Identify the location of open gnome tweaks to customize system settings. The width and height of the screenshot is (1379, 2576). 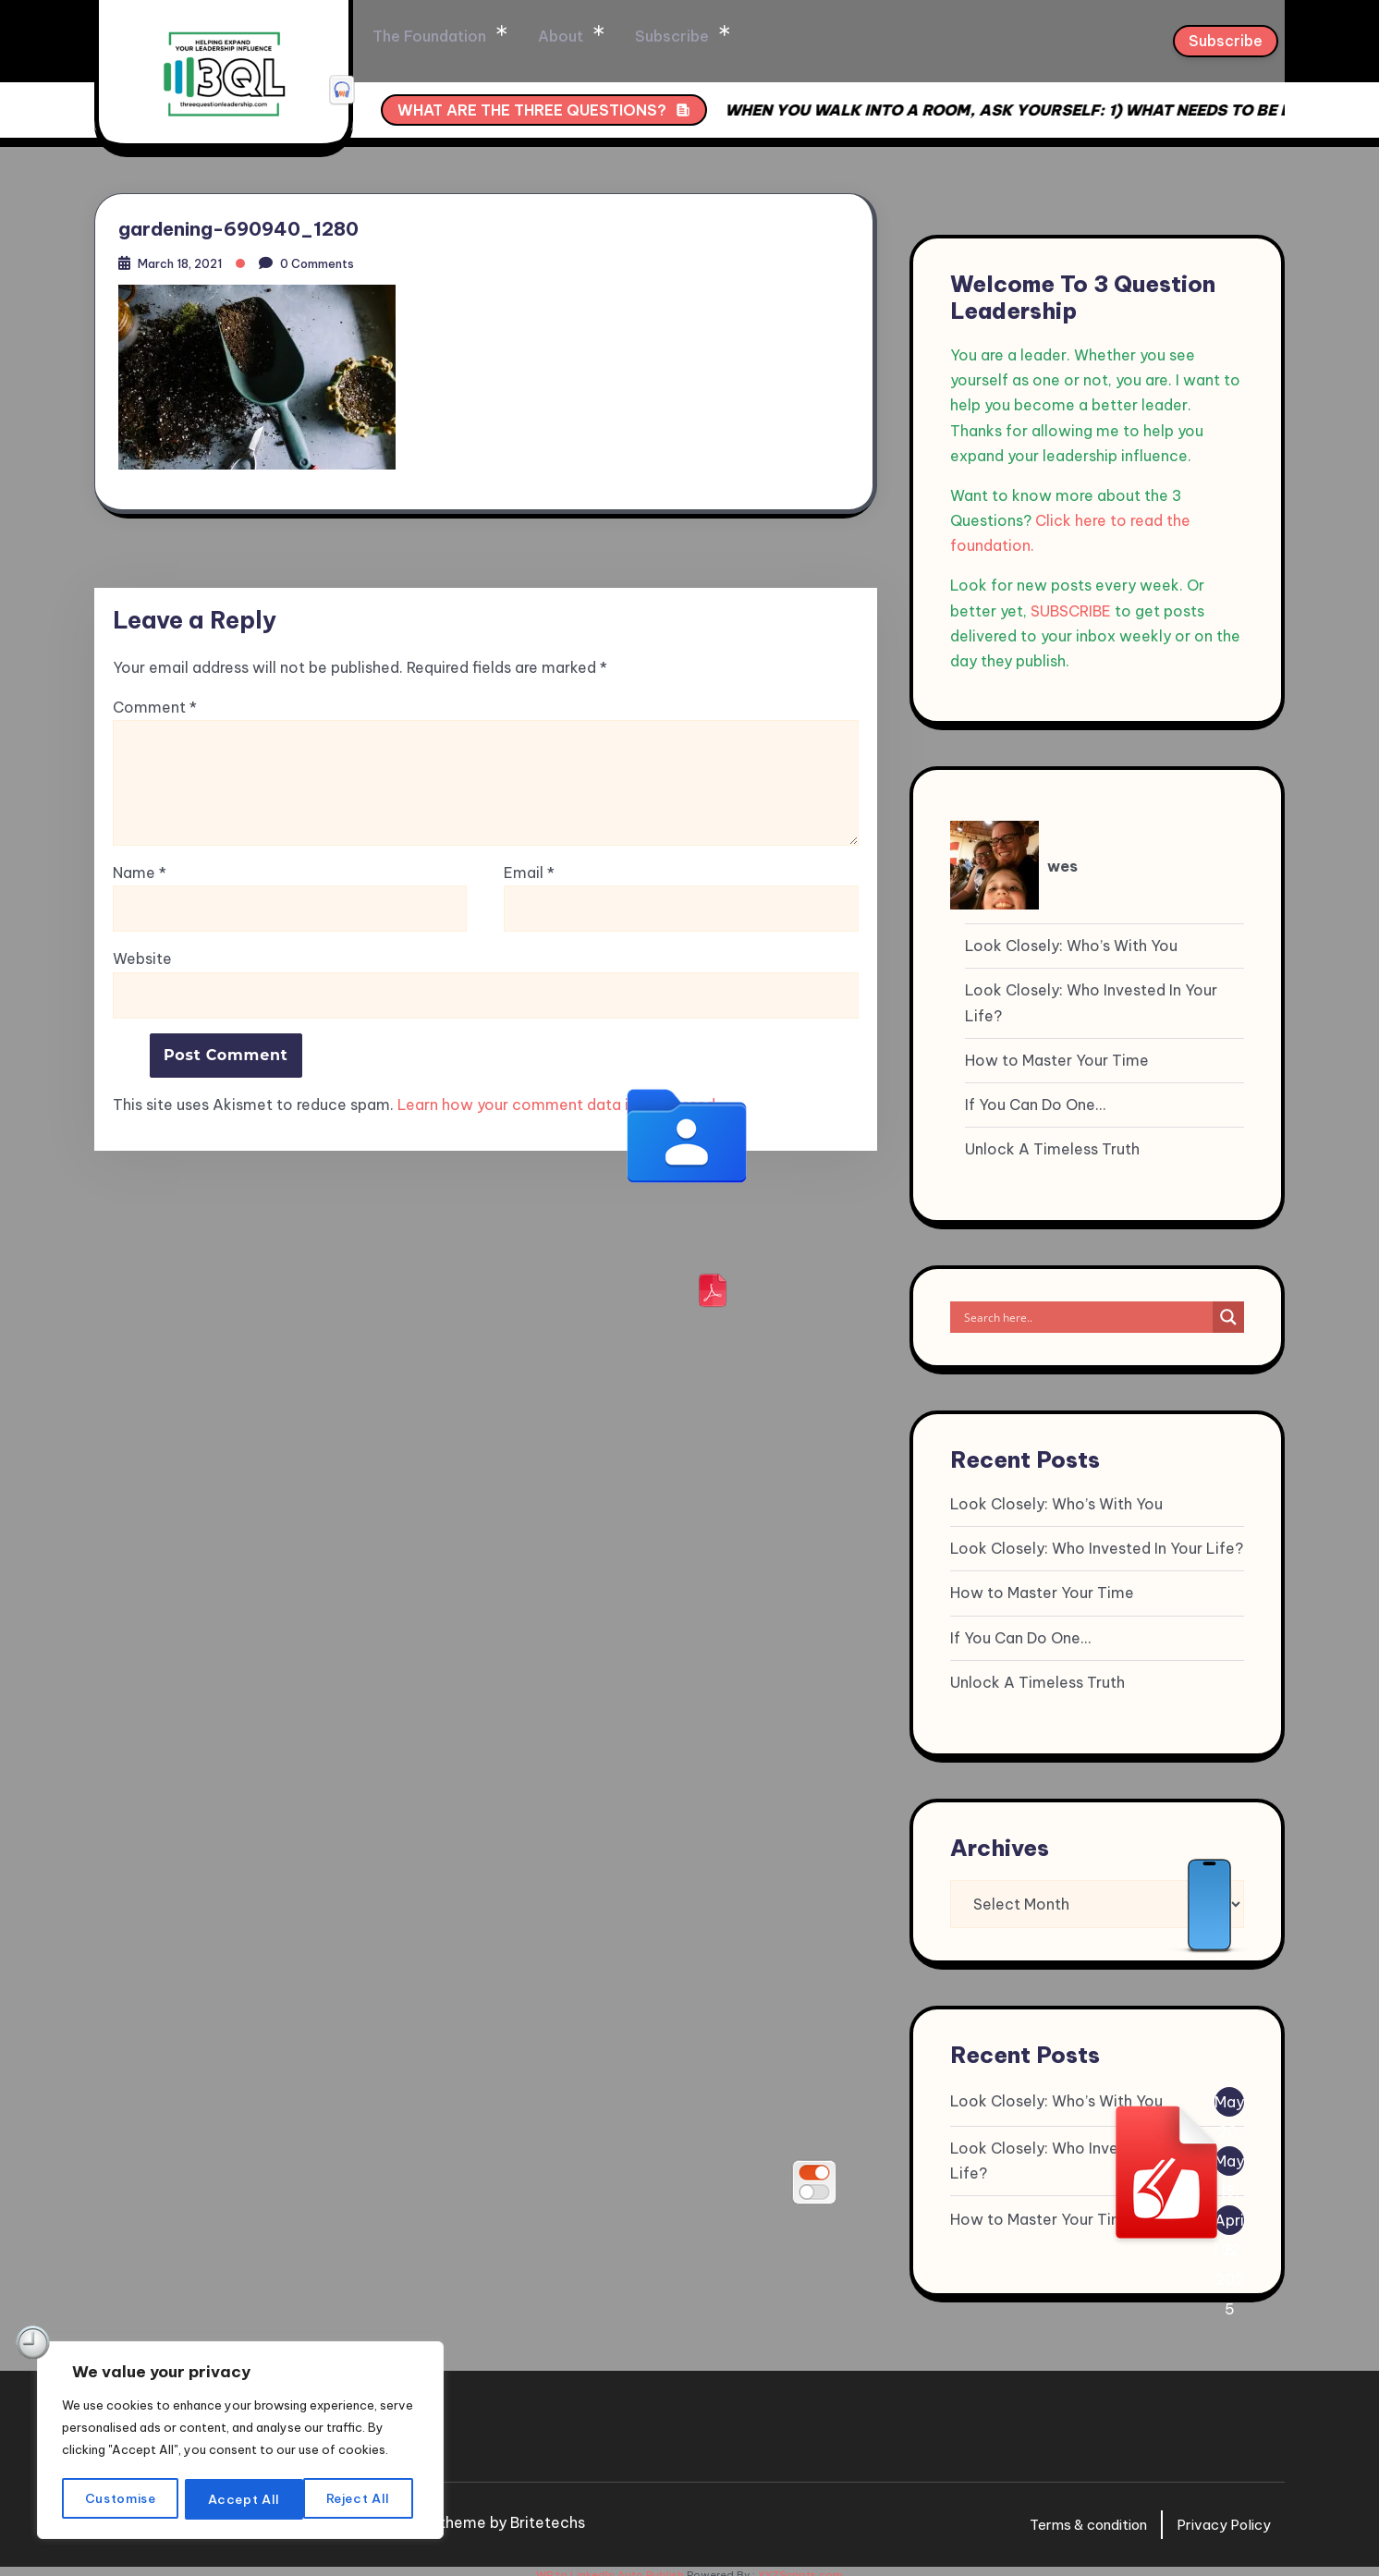
(814, 2182).